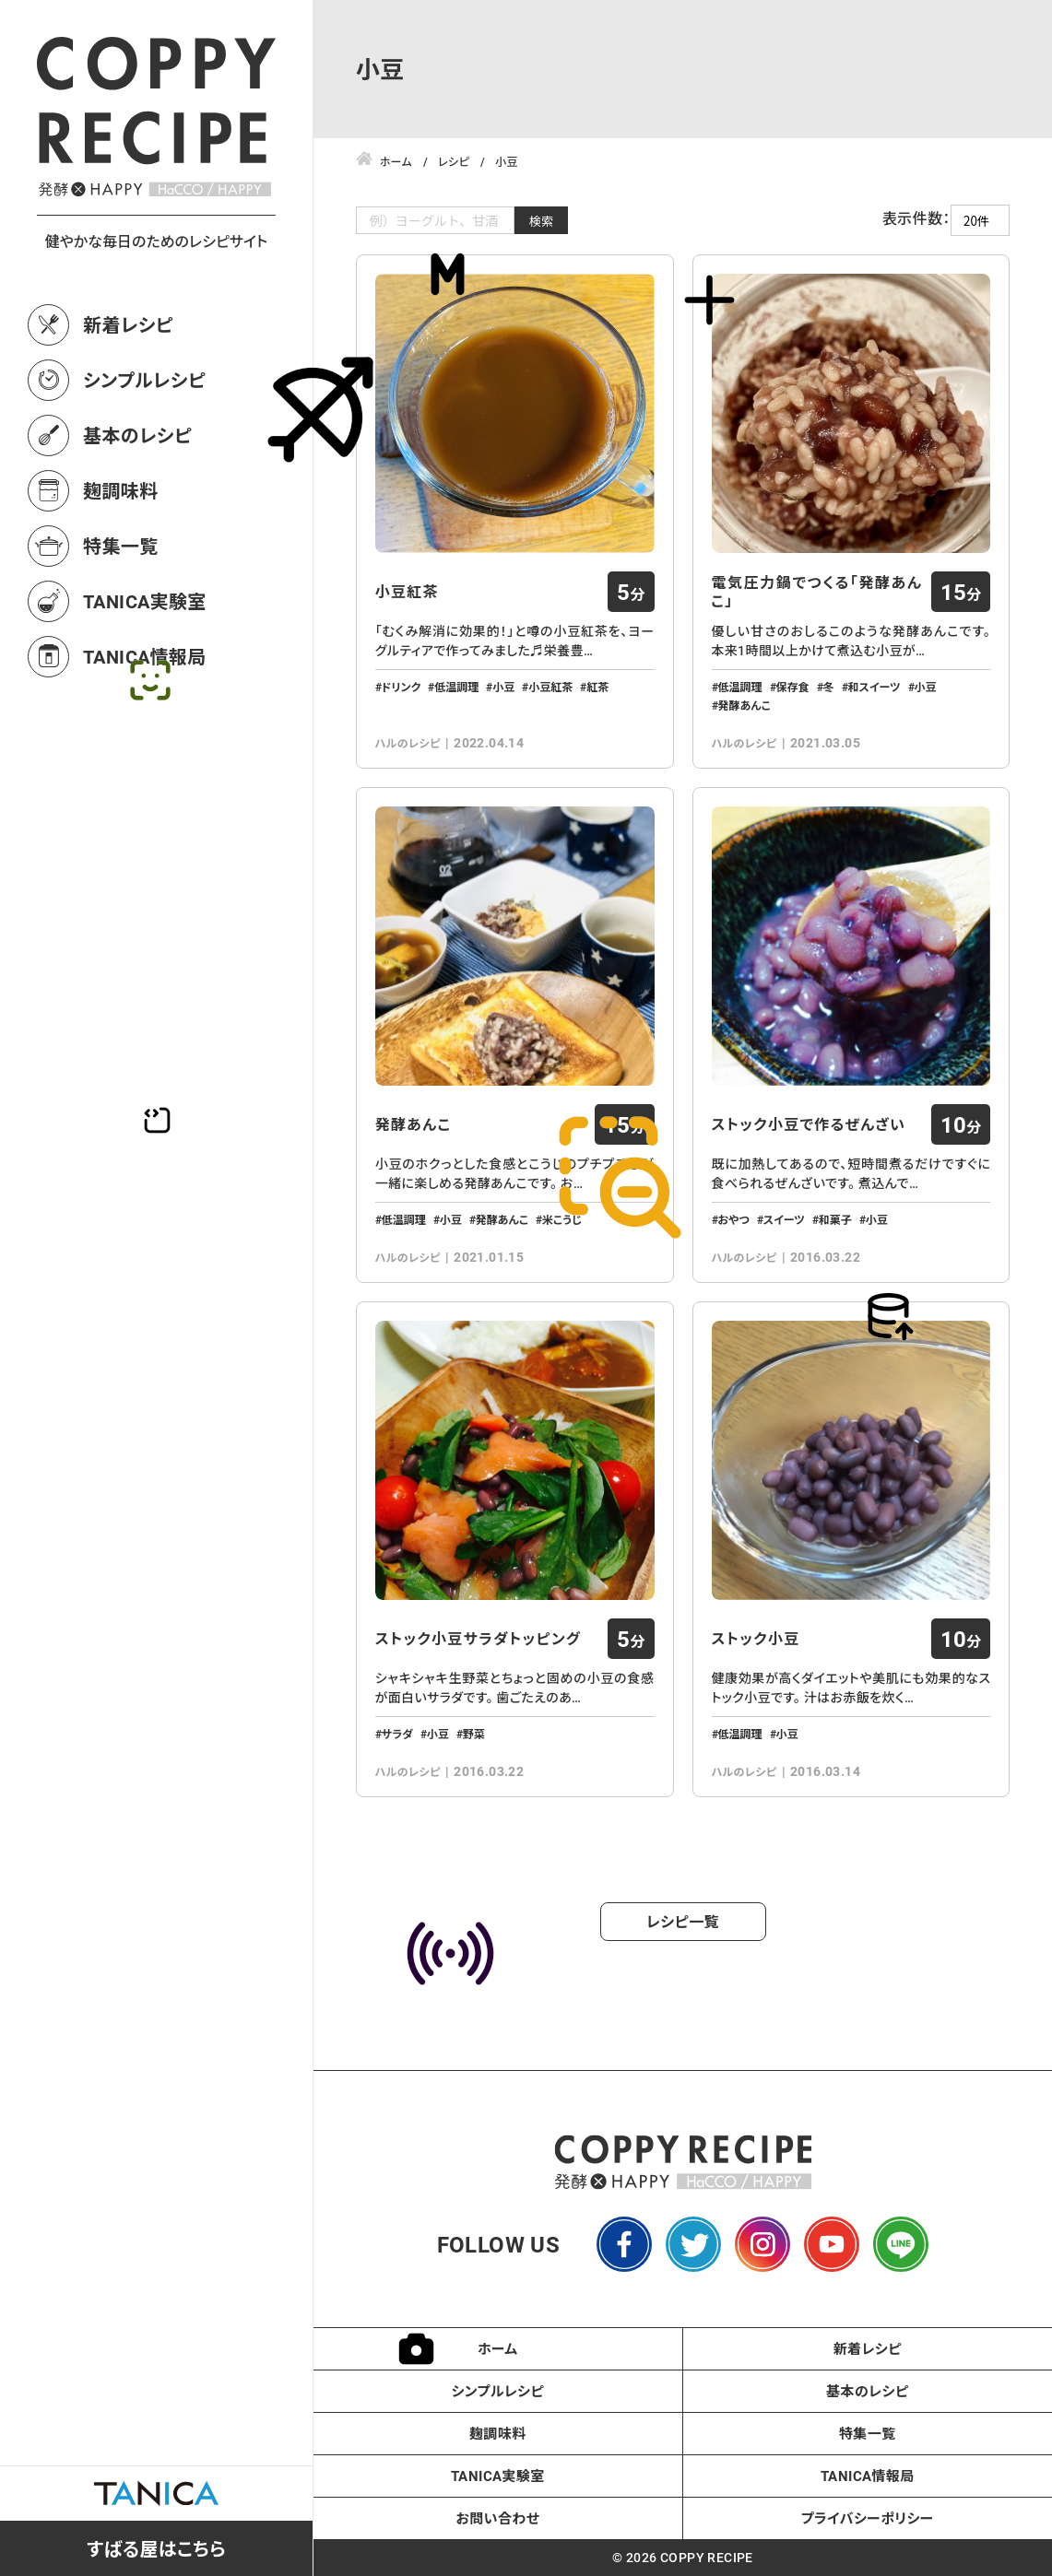 The width and height of the screenshot is (1052, 2576). What do you see at coordinates (709, 300) in the screenshot?
I see `add a new item` at bounding box center [709, 300].